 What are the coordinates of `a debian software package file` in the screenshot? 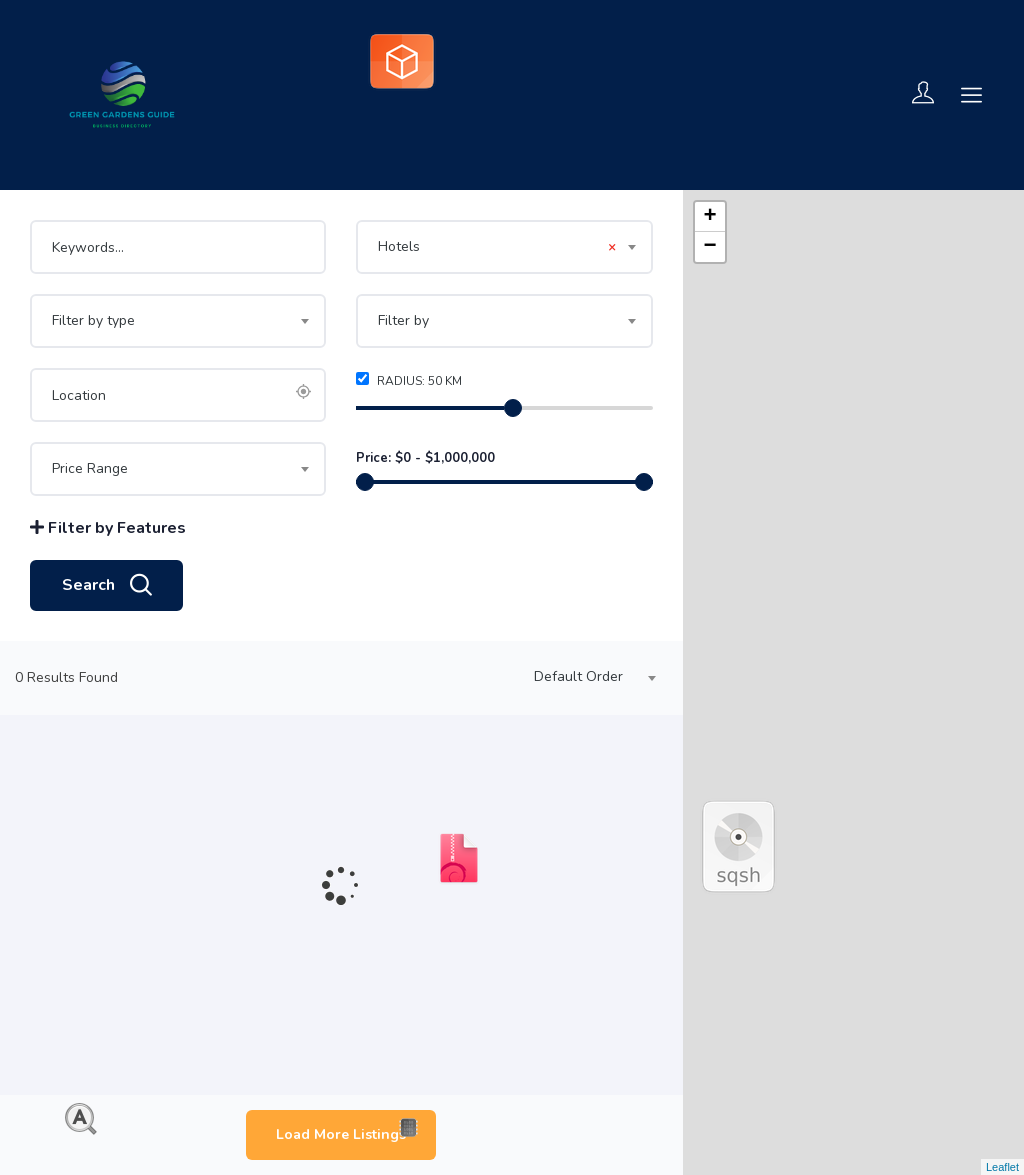 It's located at (459, 859).